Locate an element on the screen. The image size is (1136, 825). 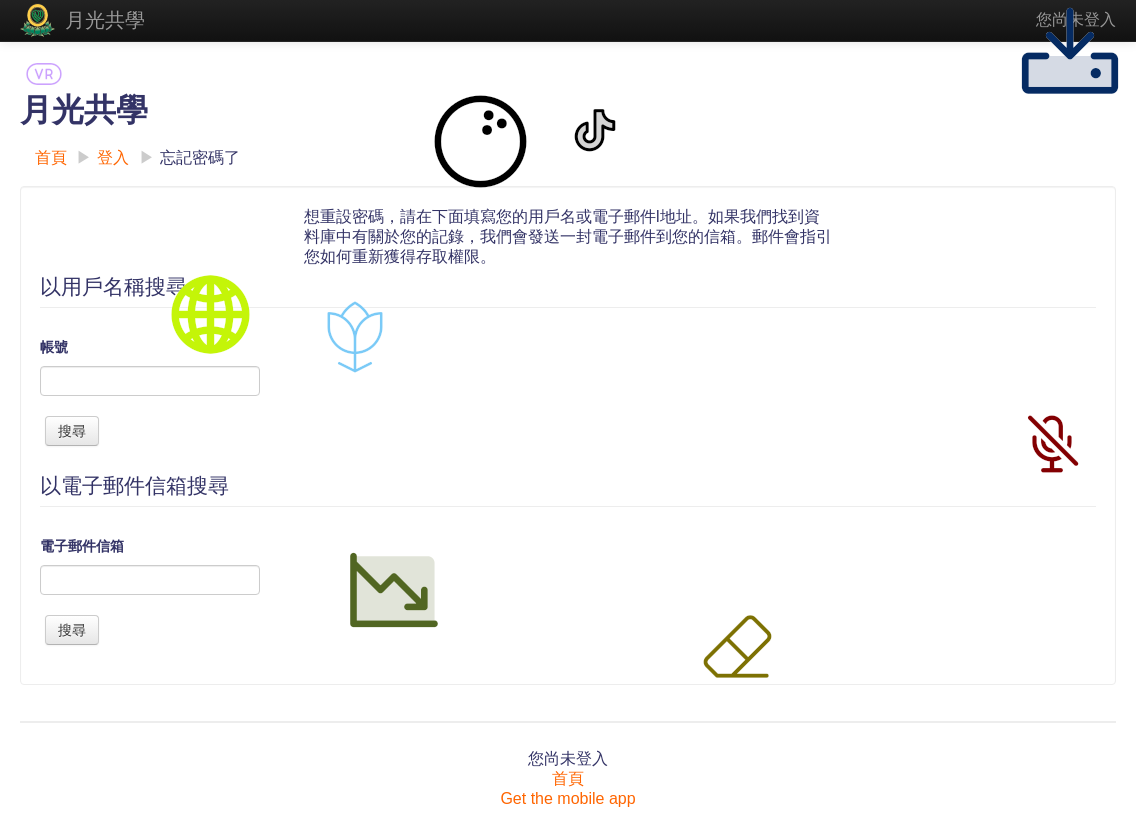
access bowling game or activity is located at coordinates (480, 141).